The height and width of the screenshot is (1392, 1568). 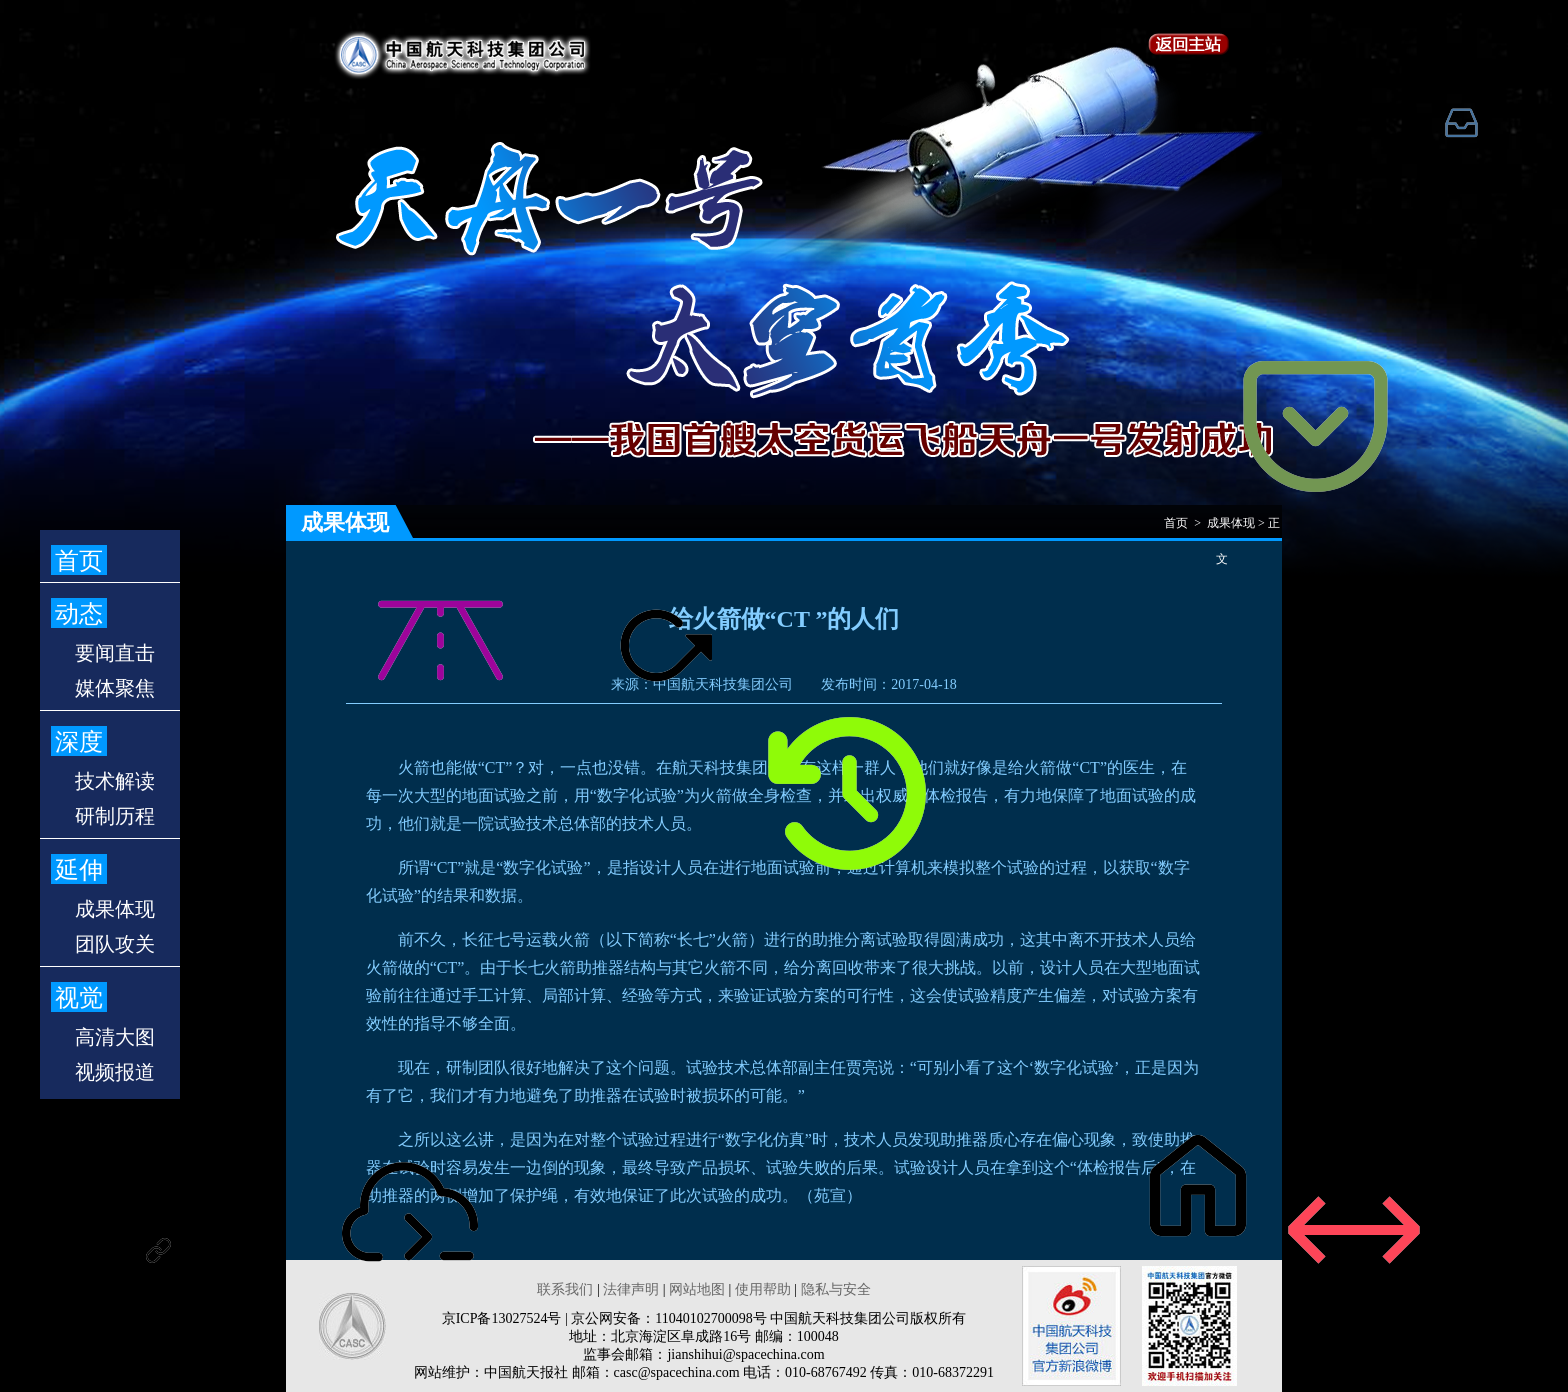 What do you see at coordinates (440, 640) in the screenshot?
I see `view directions or navigation route` at bounding box center [440, 640].